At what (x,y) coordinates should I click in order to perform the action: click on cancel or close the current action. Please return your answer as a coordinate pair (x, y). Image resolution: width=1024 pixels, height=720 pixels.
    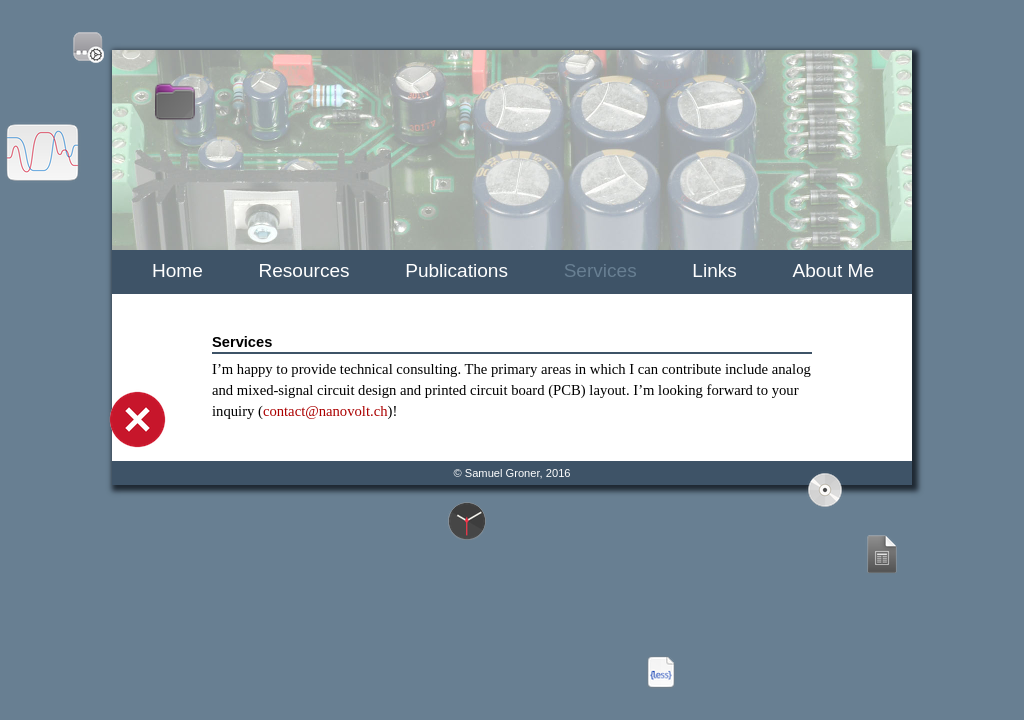
    Looking at the image, I should click on (137, 419).